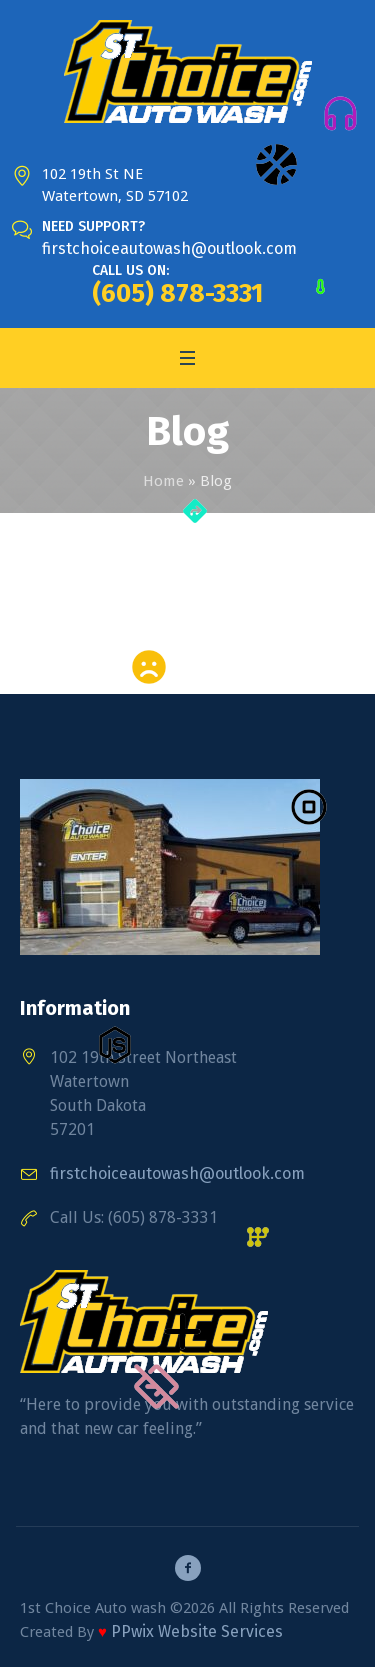  I want to click on indicates maximum temperature level, so click(320, 286).